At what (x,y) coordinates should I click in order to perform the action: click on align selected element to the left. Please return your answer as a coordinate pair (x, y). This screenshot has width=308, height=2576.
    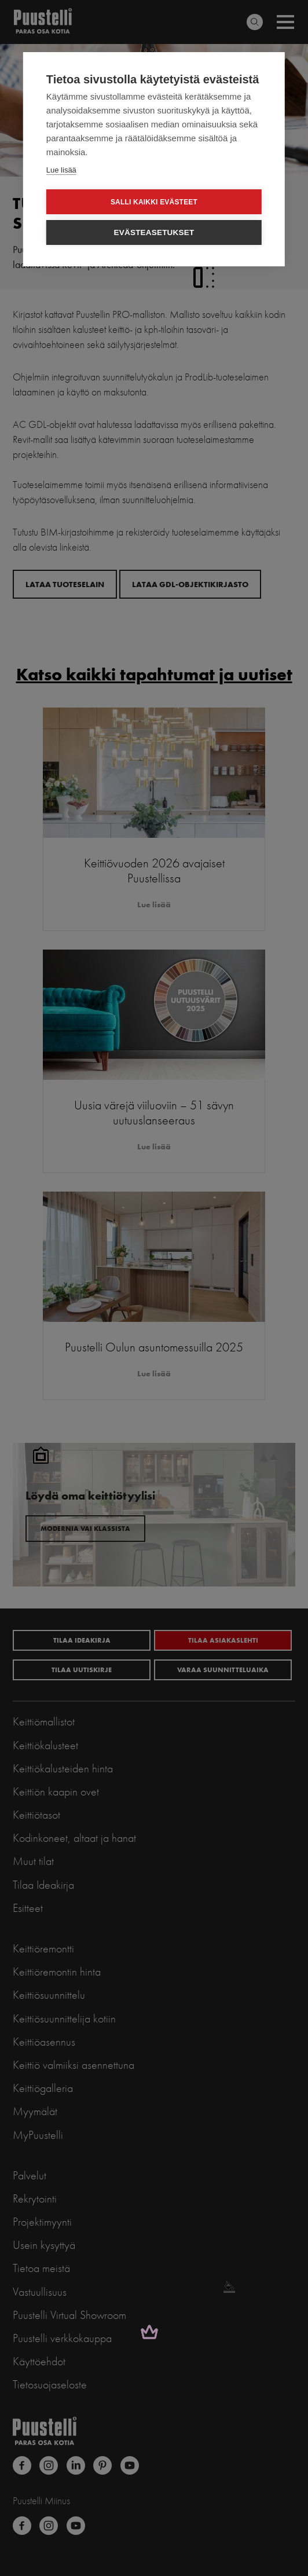
    Looking at the image, I should click on (204, 277).